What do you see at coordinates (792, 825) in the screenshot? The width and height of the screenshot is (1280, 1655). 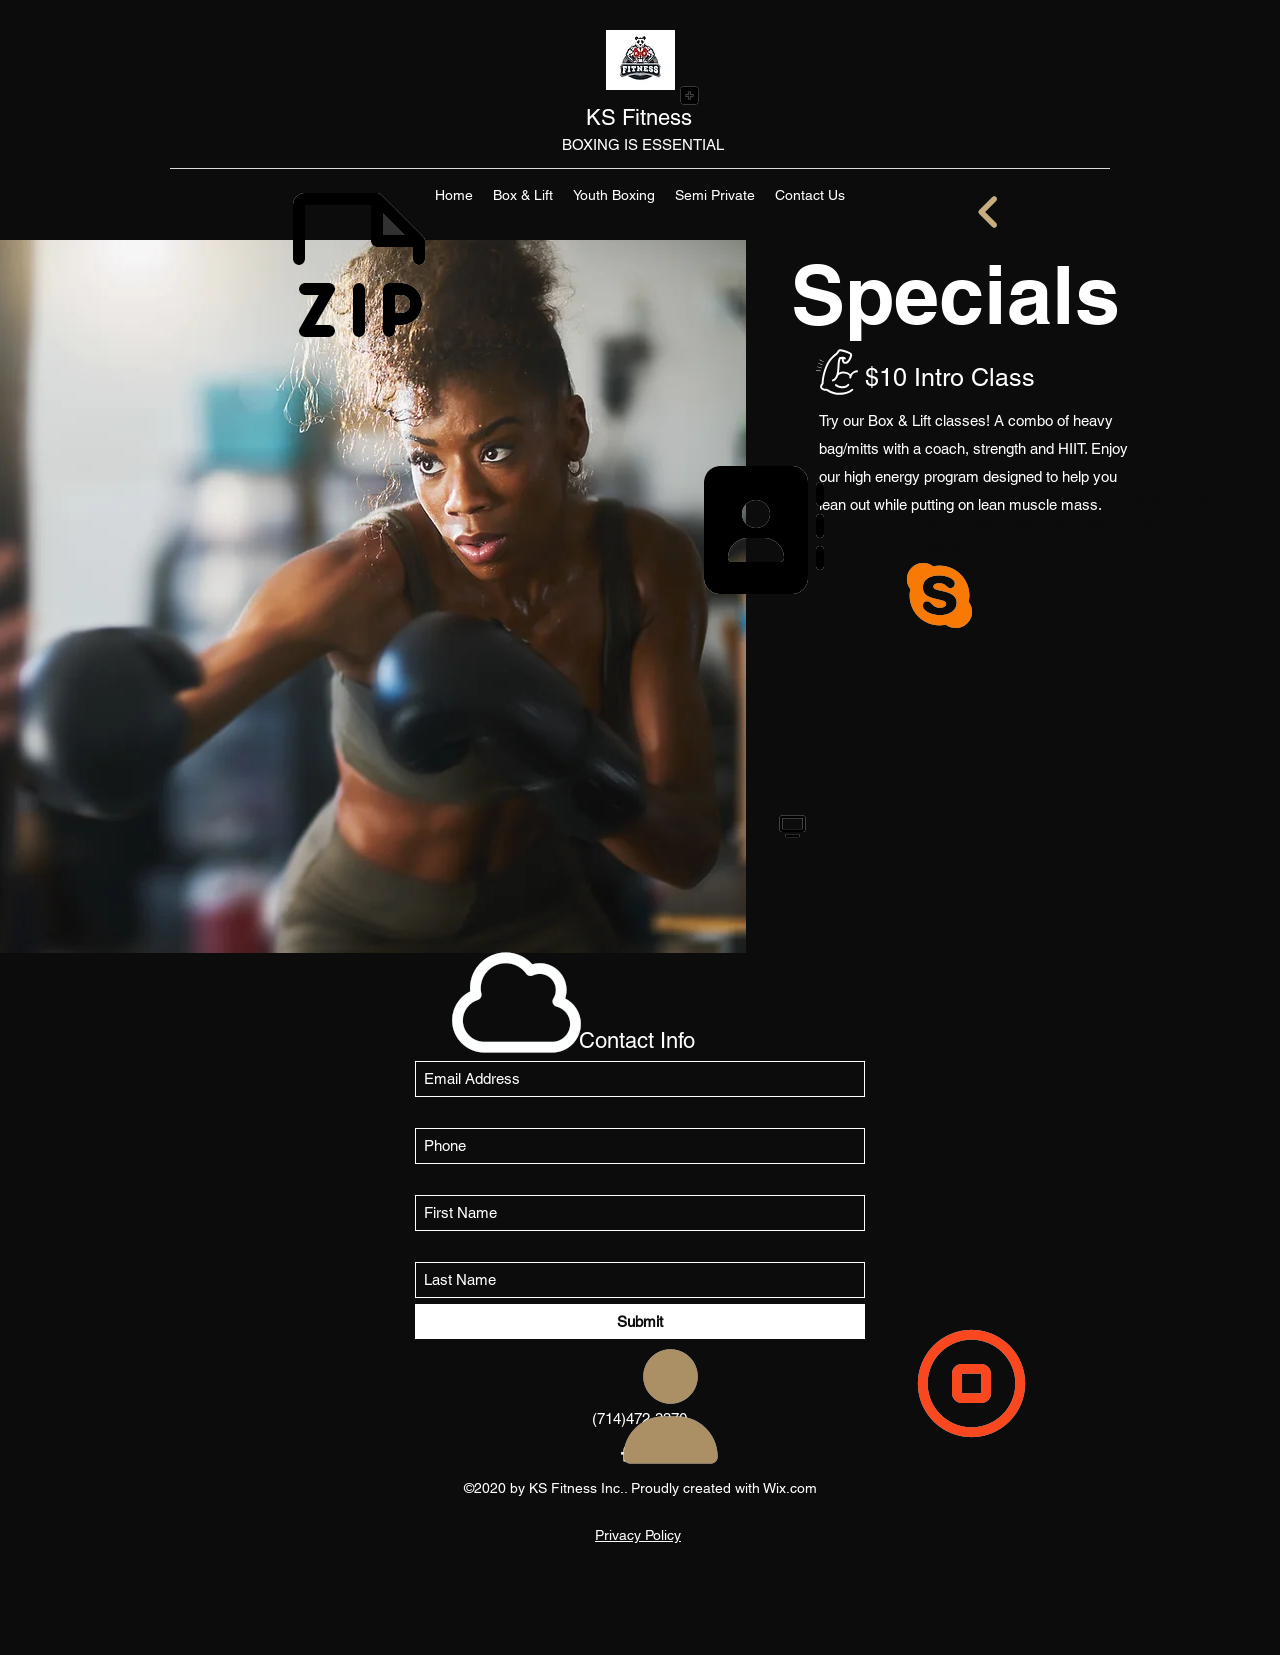 I see `access tv or video streaming` at bounding box center [792, 825].